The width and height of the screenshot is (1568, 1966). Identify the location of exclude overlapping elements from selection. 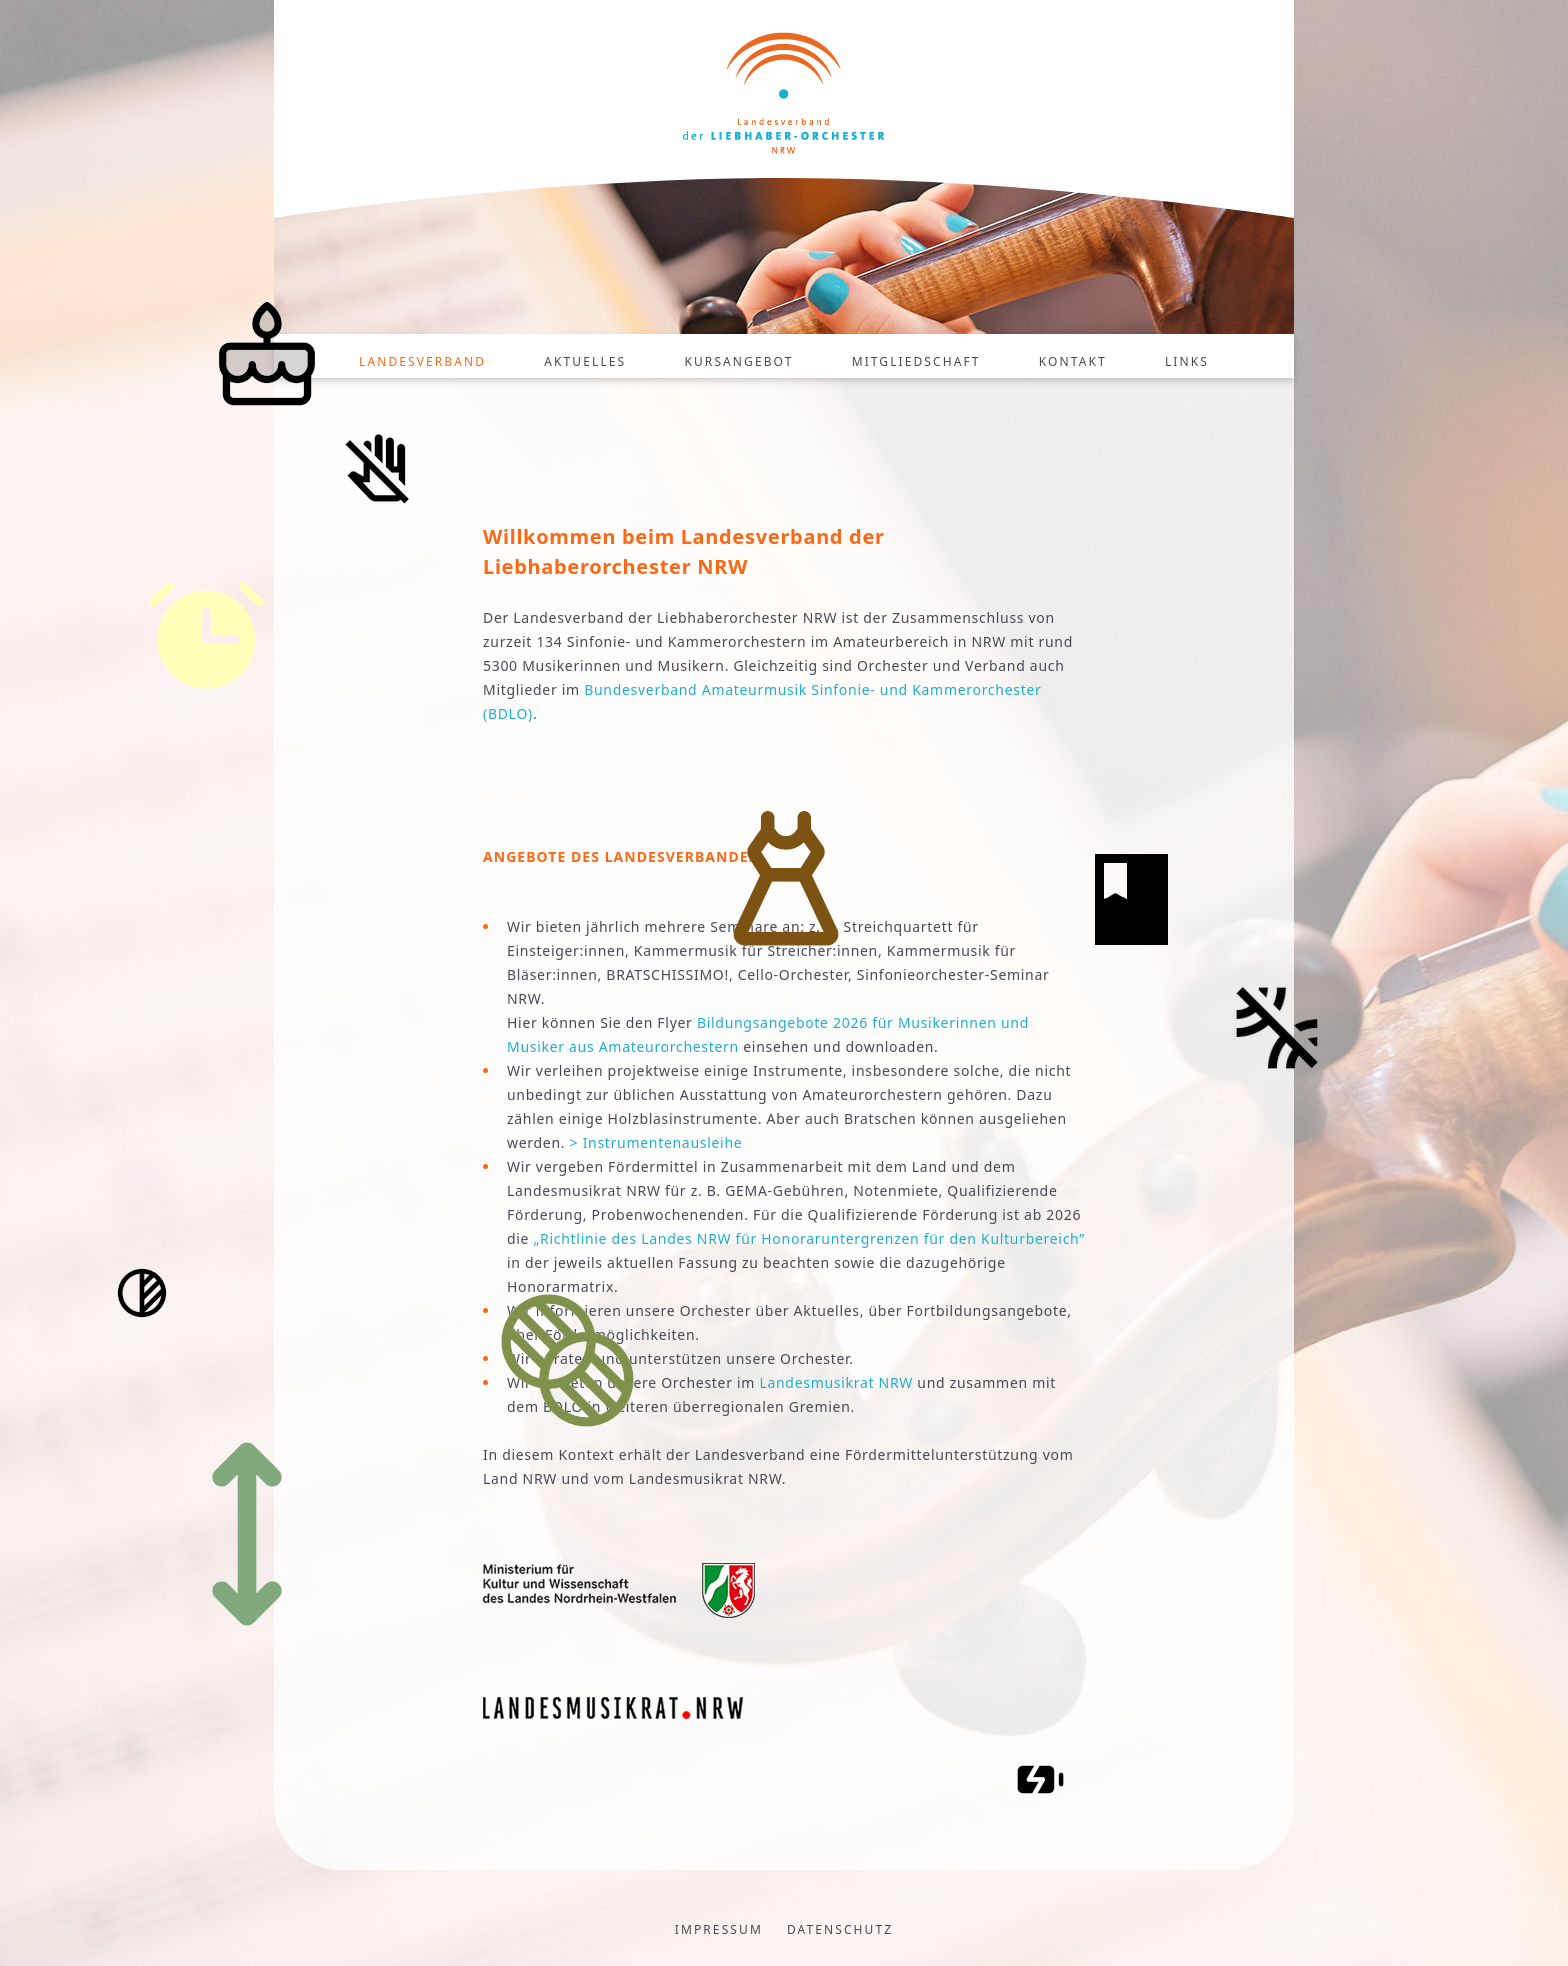
(567, 1360).